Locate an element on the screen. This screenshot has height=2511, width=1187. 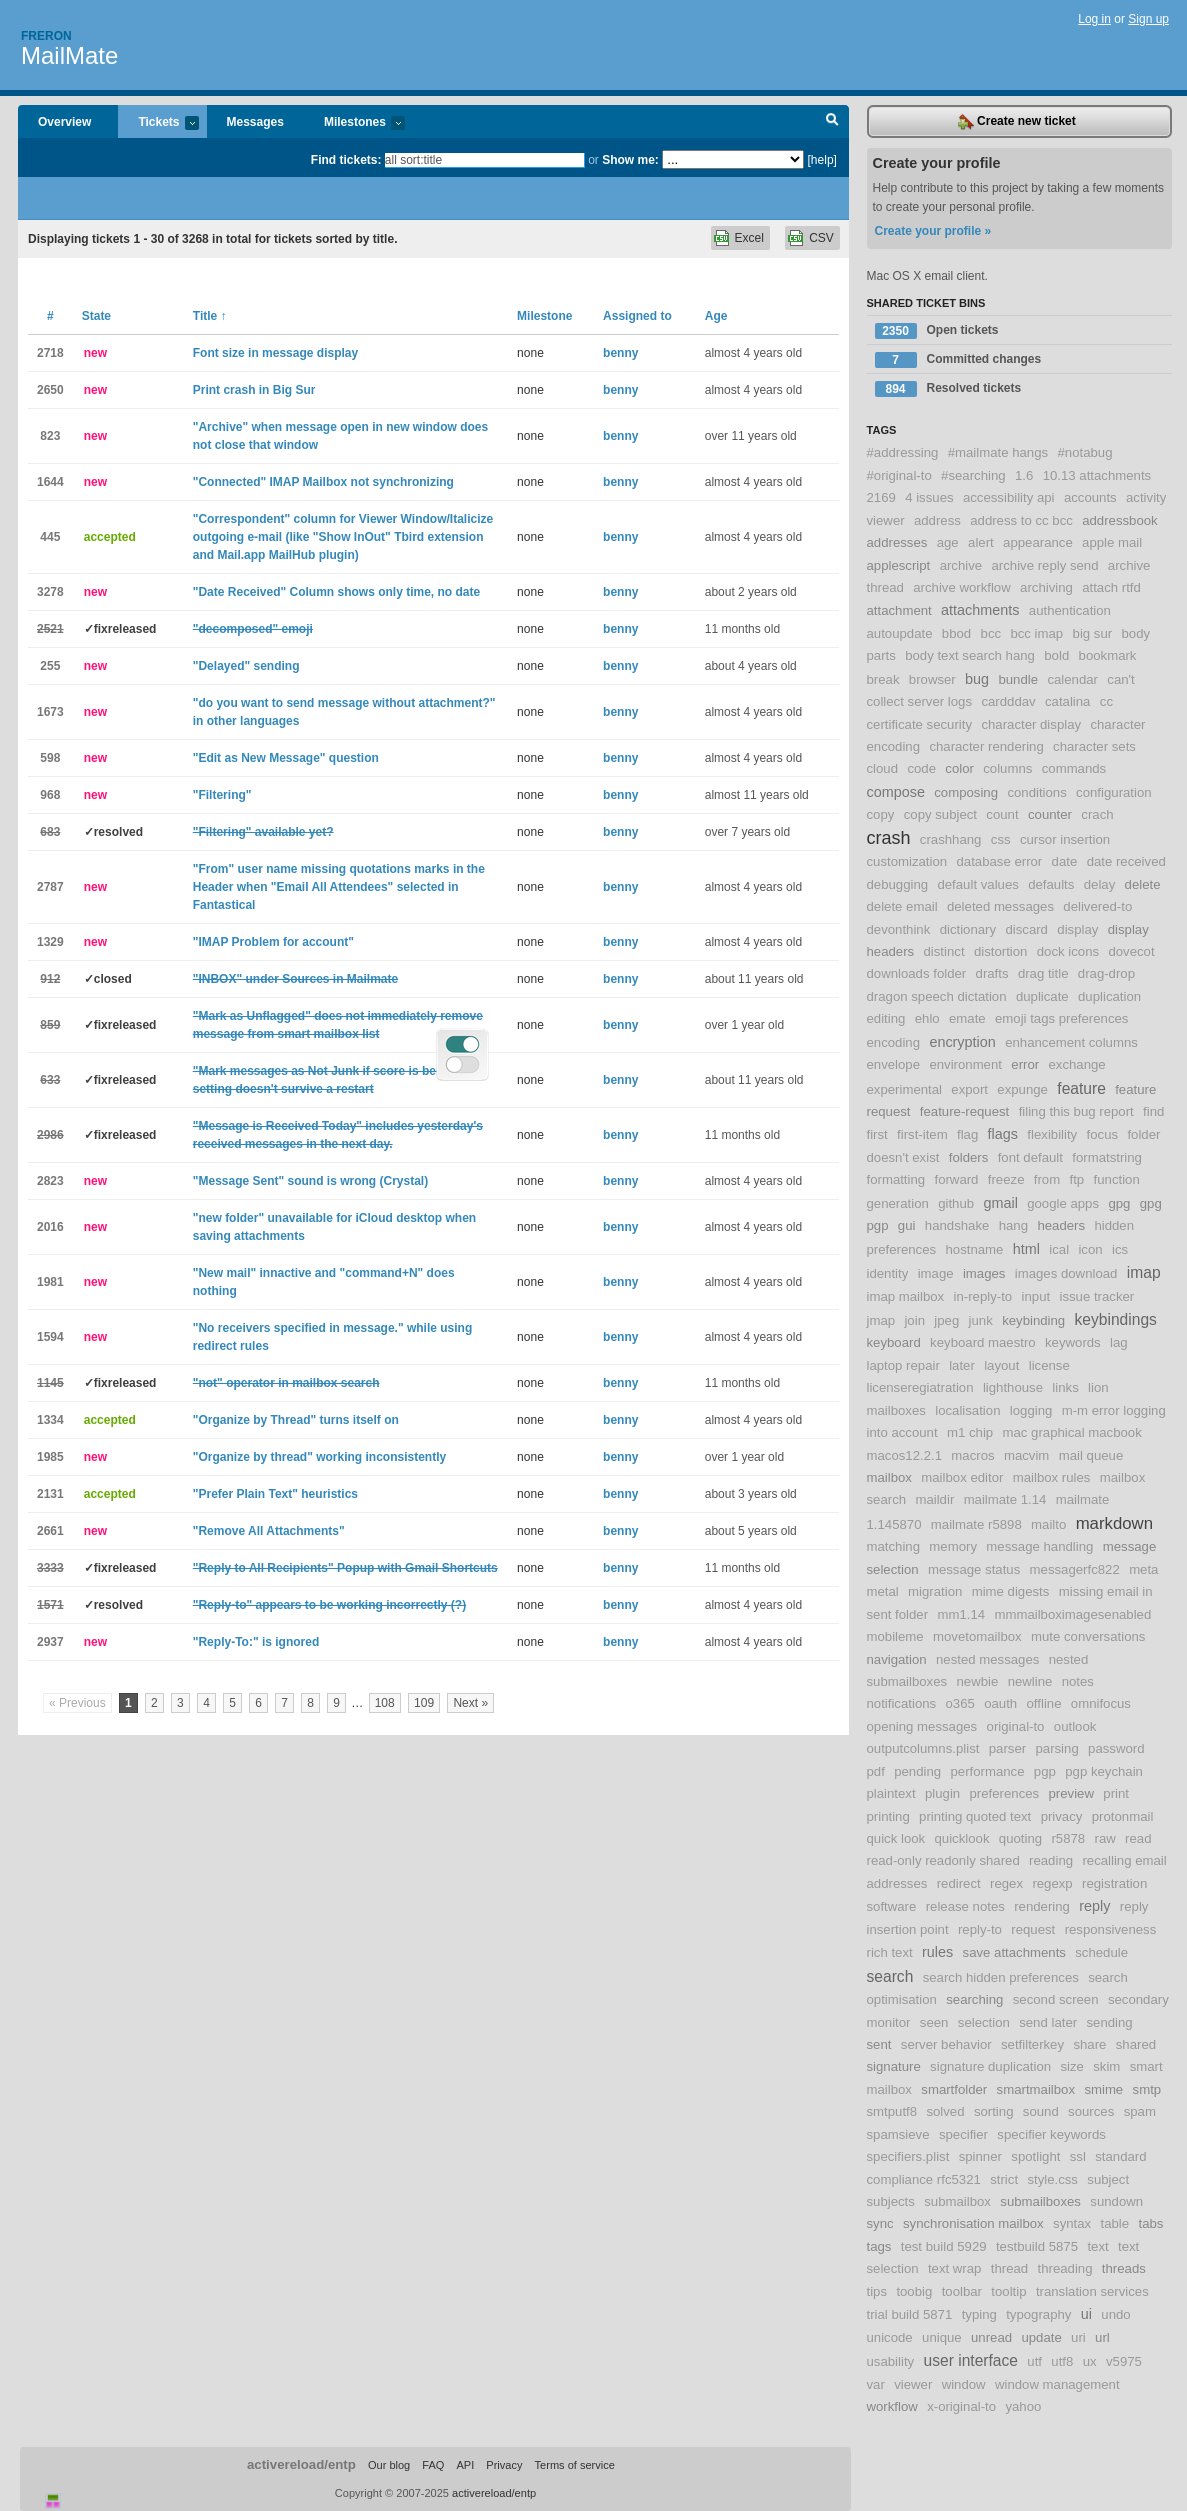
open system settings or preferences is located at coordinates (462, 1054).